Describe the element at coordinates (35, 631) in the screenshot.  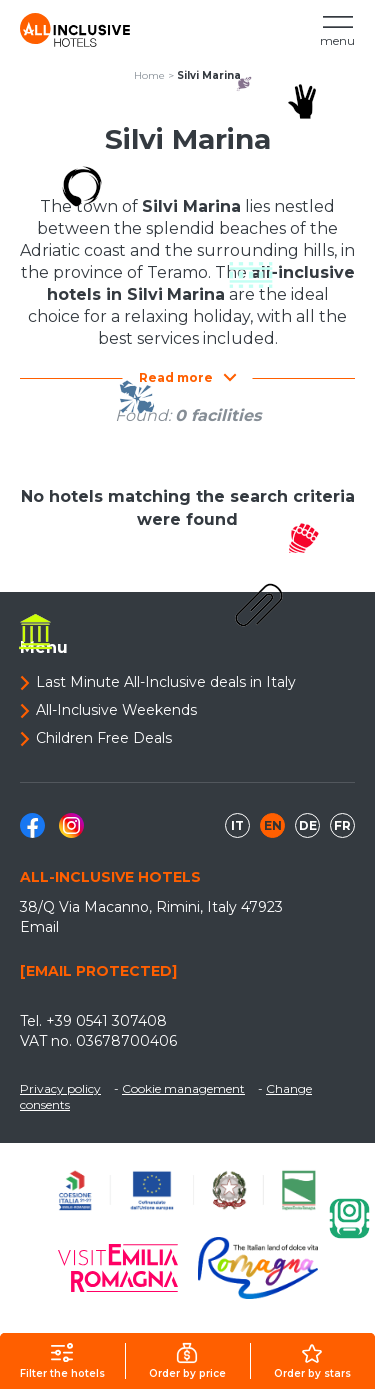
I see `access banking or financial services` at that location.